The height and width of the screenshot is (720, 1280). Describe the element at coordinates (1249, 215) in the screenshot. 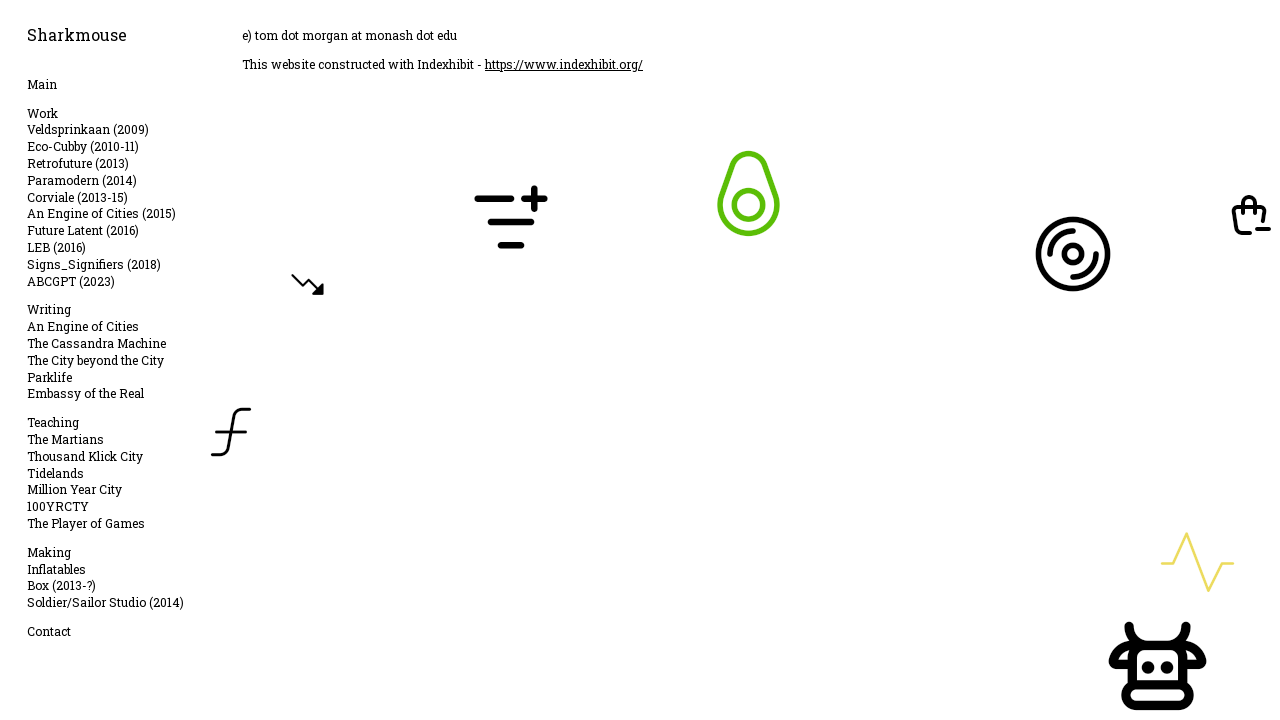

I see `remove an item from your shopping bag` at that location.